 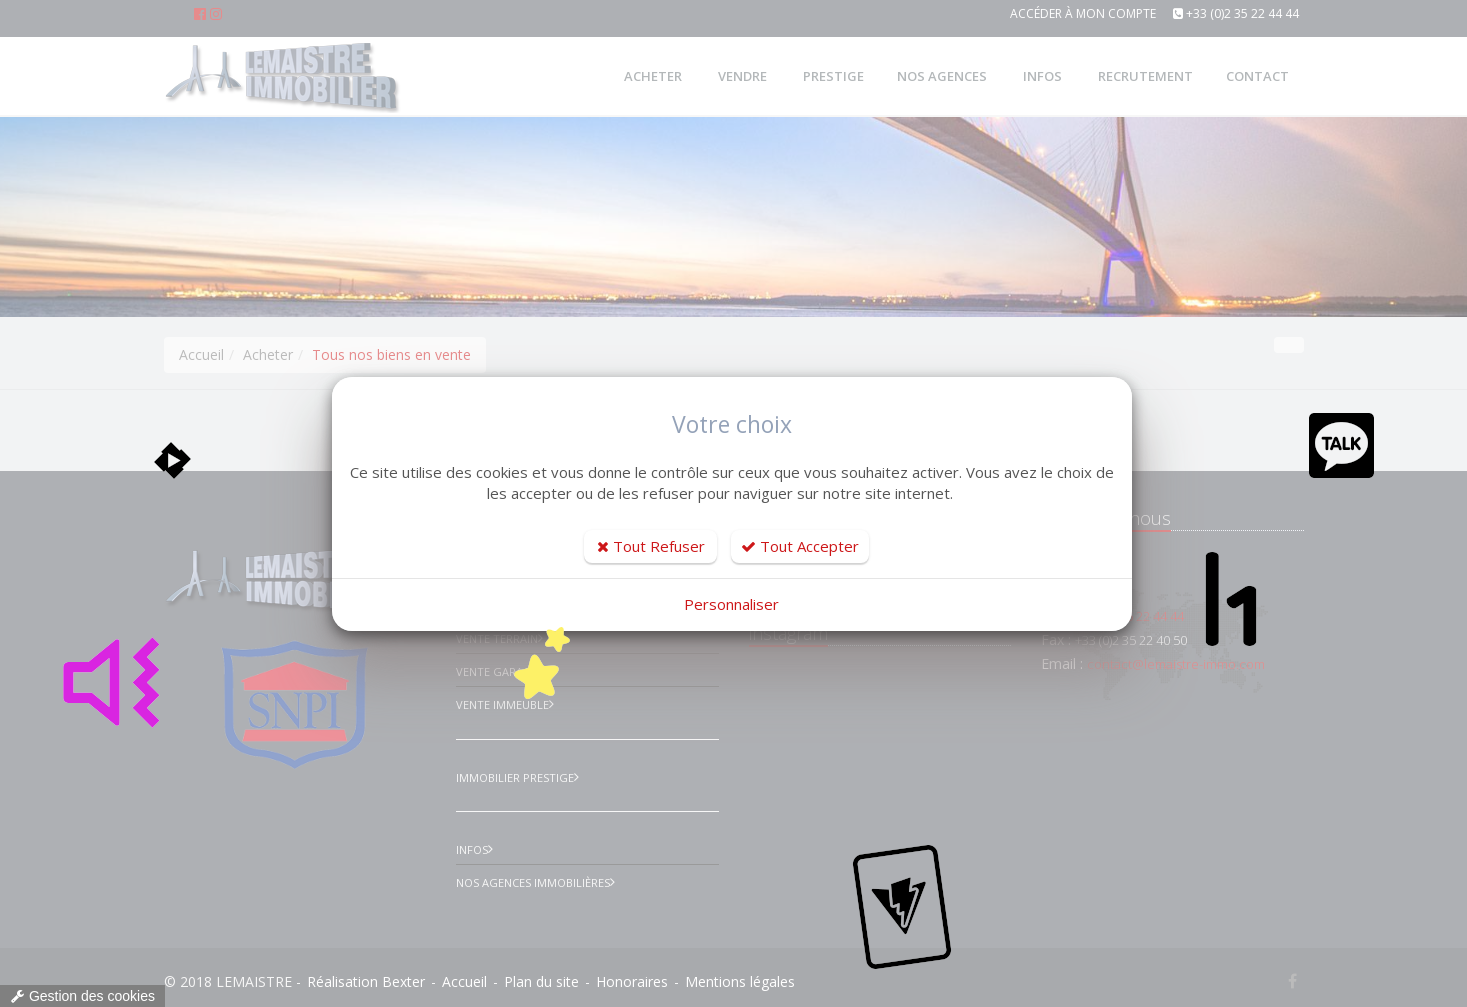 I want to click on open VitePress documentation site, so click(x=902, y=907).